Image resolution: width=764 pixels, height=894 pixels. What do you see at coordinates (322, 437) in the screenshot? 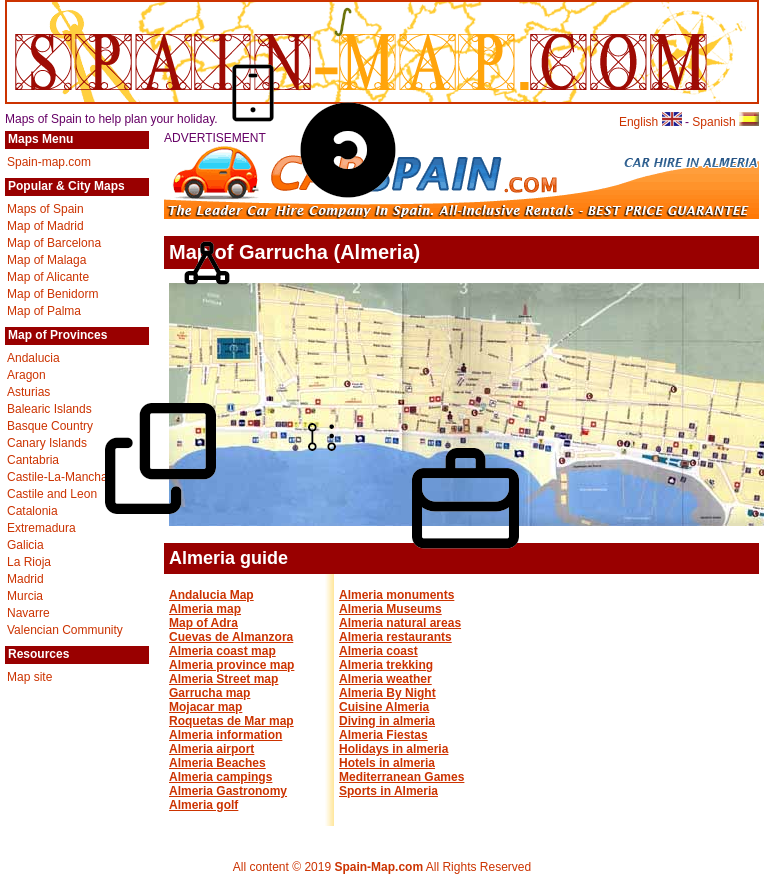
I see `create a draft pull request` at bounding box center [322, 437].